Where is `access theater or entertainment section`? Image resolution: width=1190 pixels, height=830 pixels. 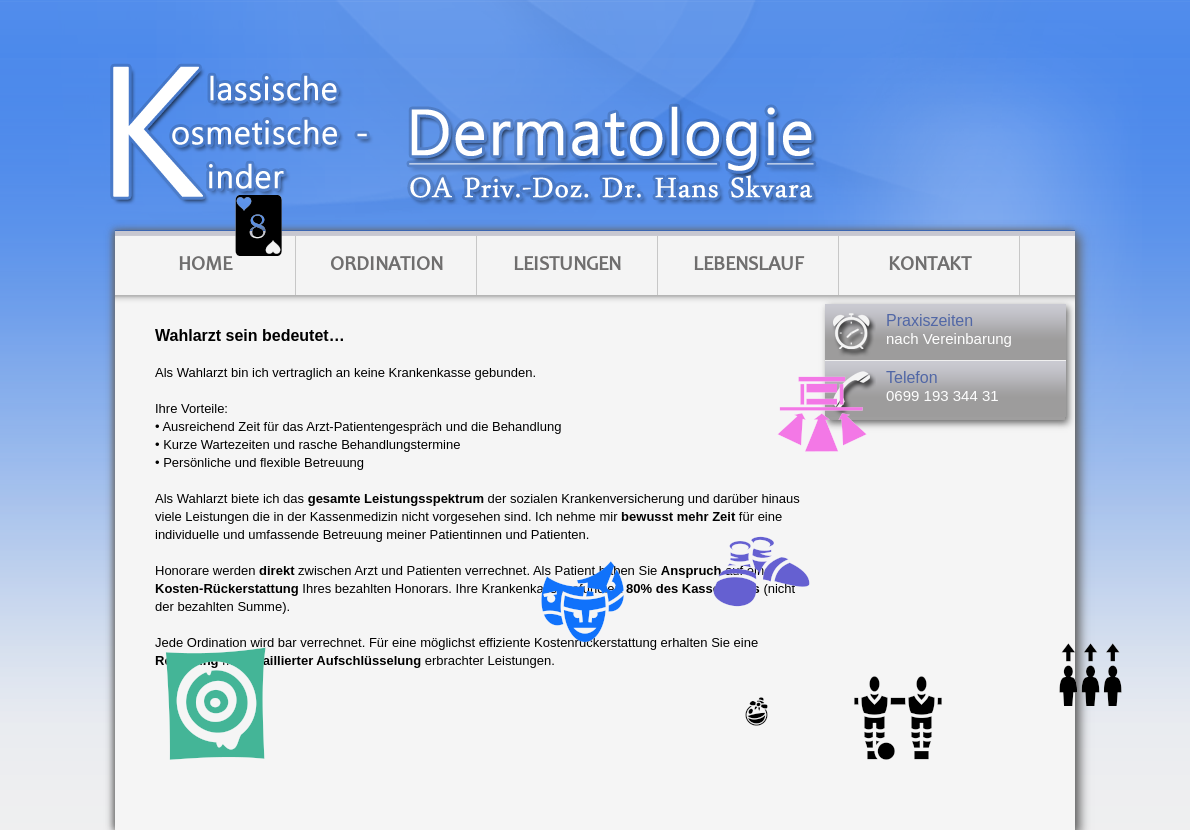
access theater or entertainment section is located at coordinates (582, 600).